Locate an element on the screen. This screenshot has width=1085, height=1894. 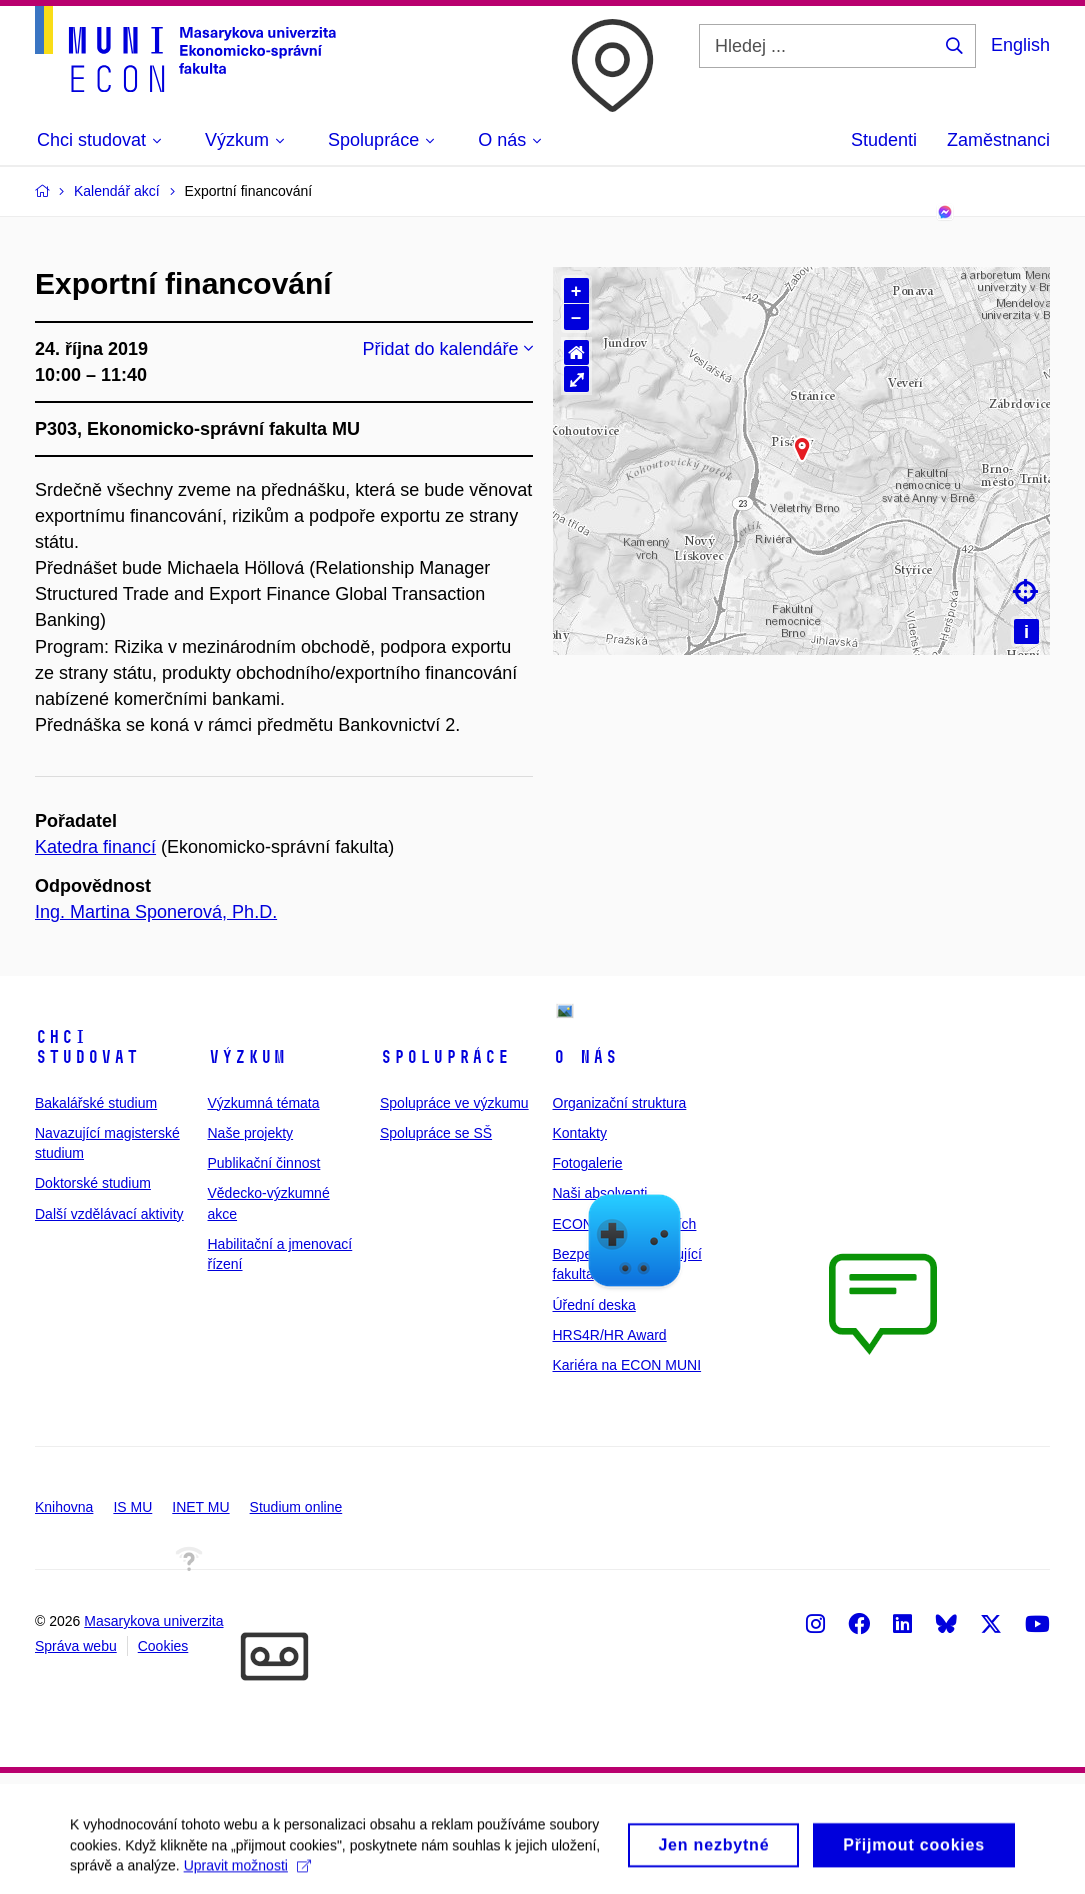
indicates no network route available is located at coordinates (189, 1558).